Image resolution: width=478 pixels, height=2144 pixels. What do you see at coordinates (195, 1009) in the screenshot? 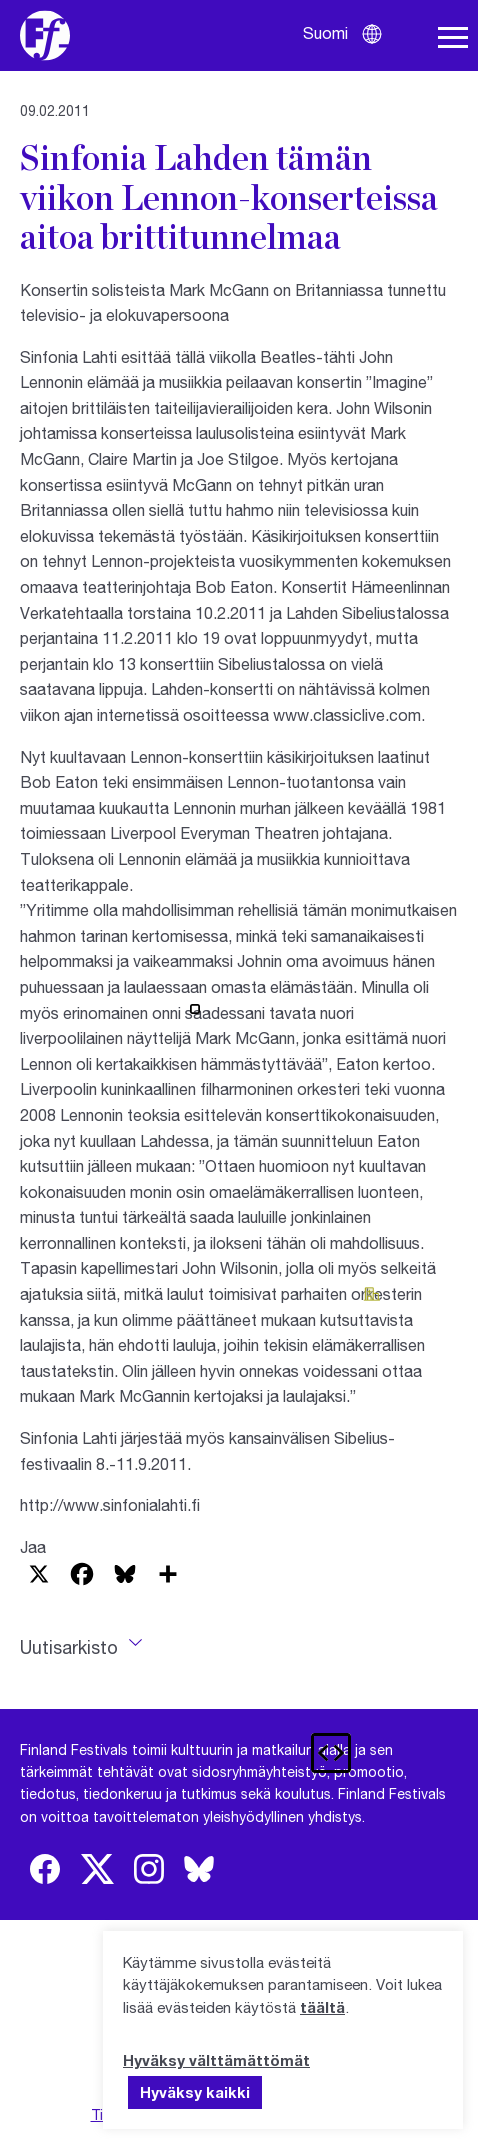
I see `stop media playback` at bounding box center [195, 1009].